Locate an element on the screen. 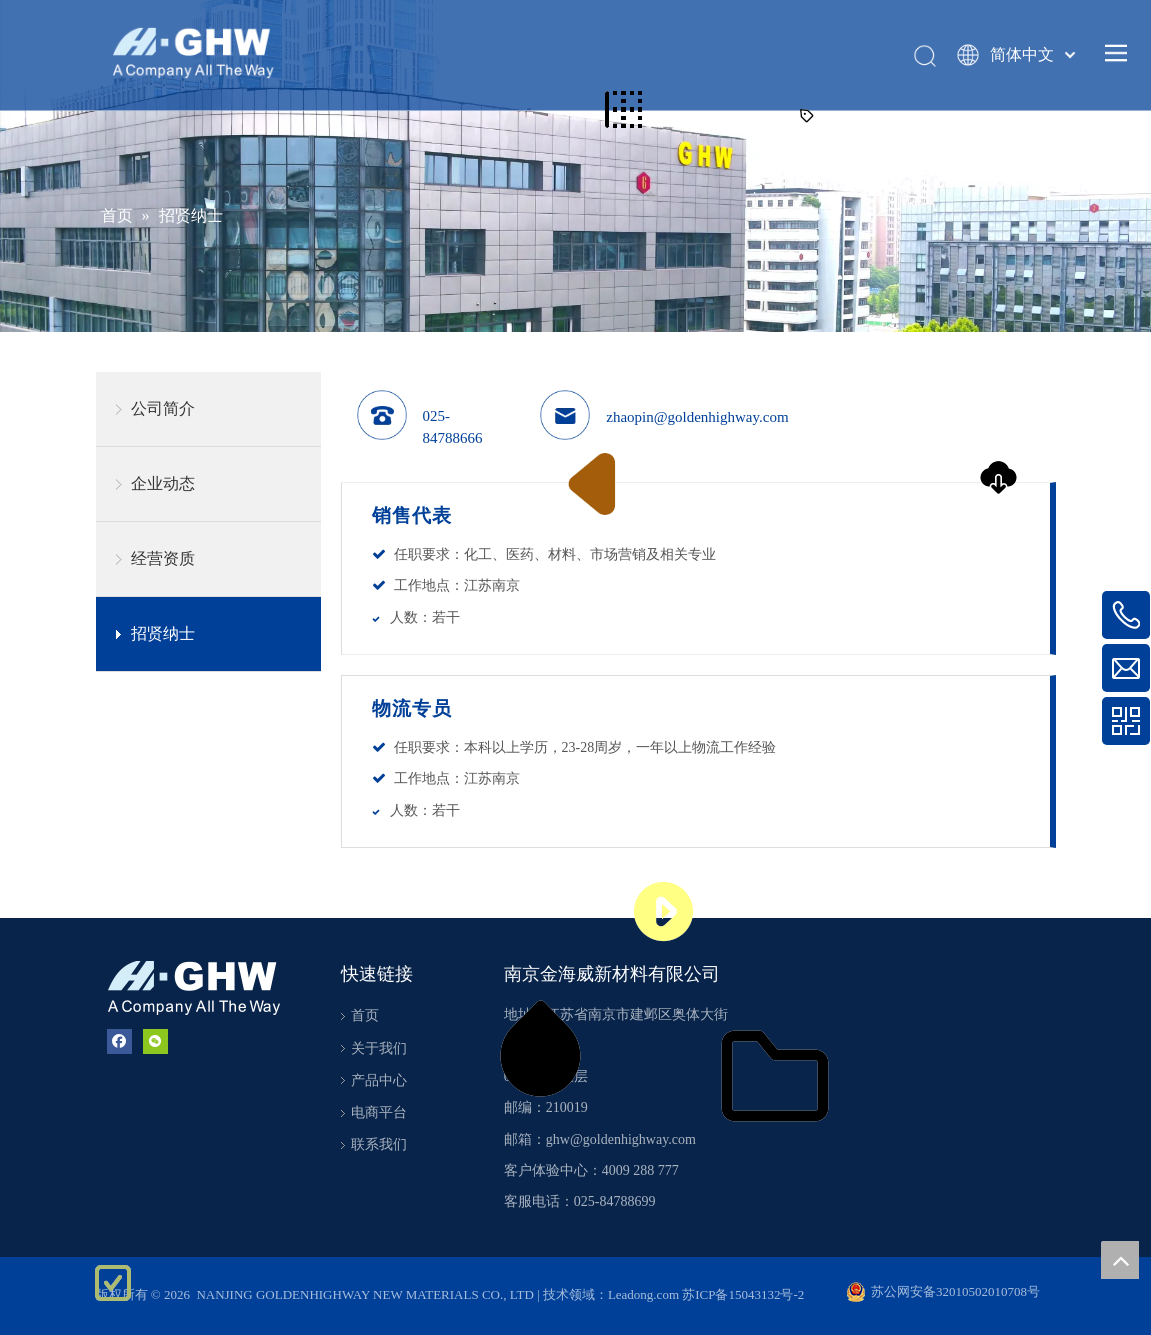 This screenshot has width=1151, height=1335. open file folder is located at coordinates (775, 1076).